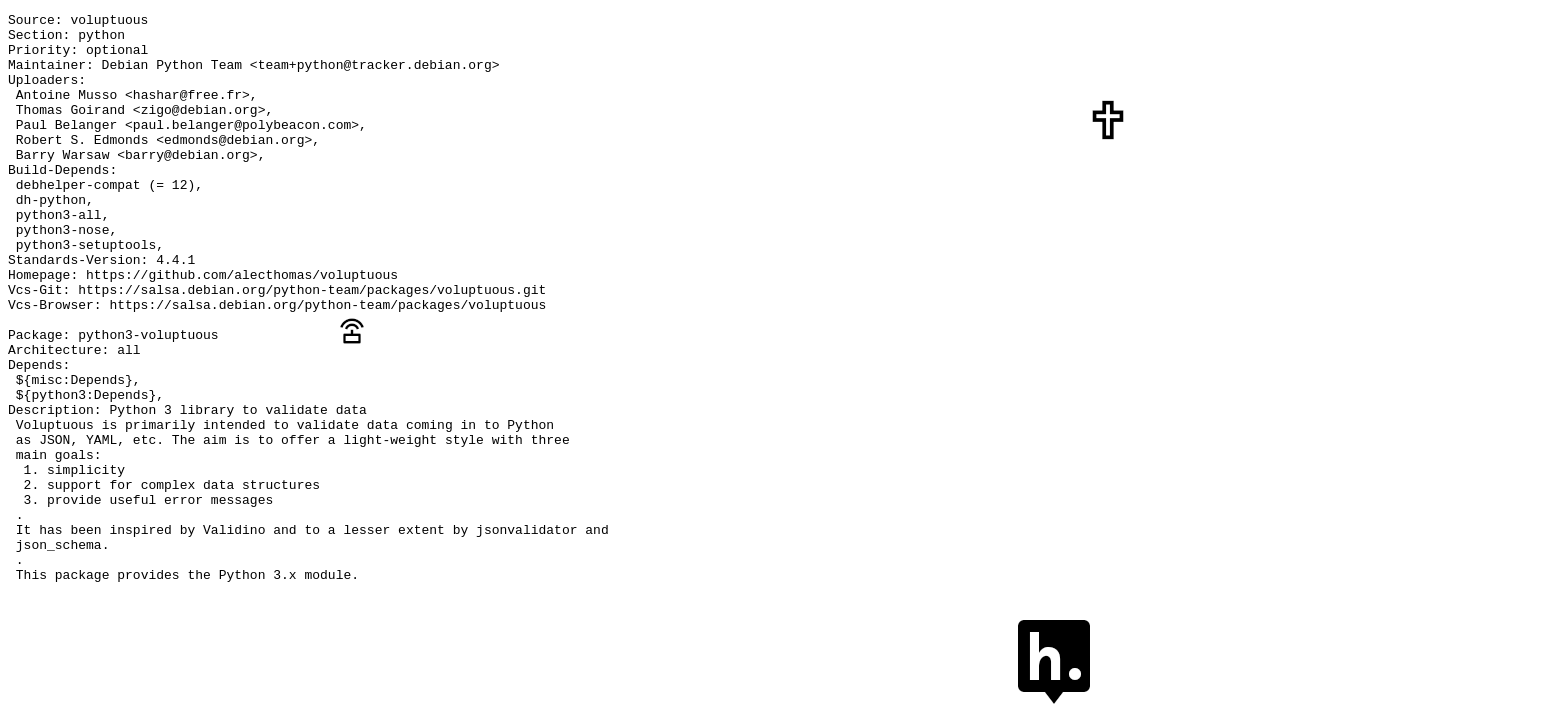  Describe the element at coordinates (1054, 662) in the screenshot. I see `open hypothesis annotation tool` at that location.